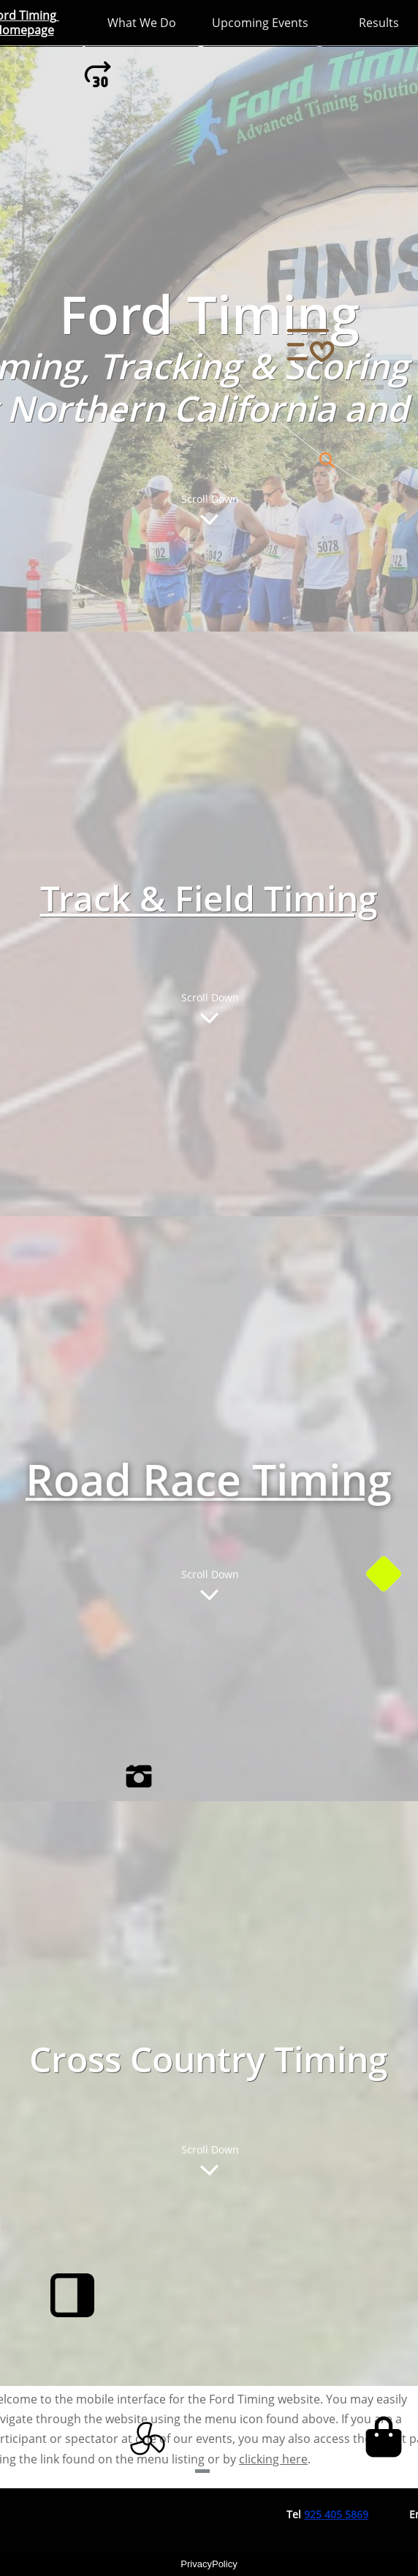  Describe the element at coordinates (308, 344) in the screenshot. I see `view your favorites list` at that location.